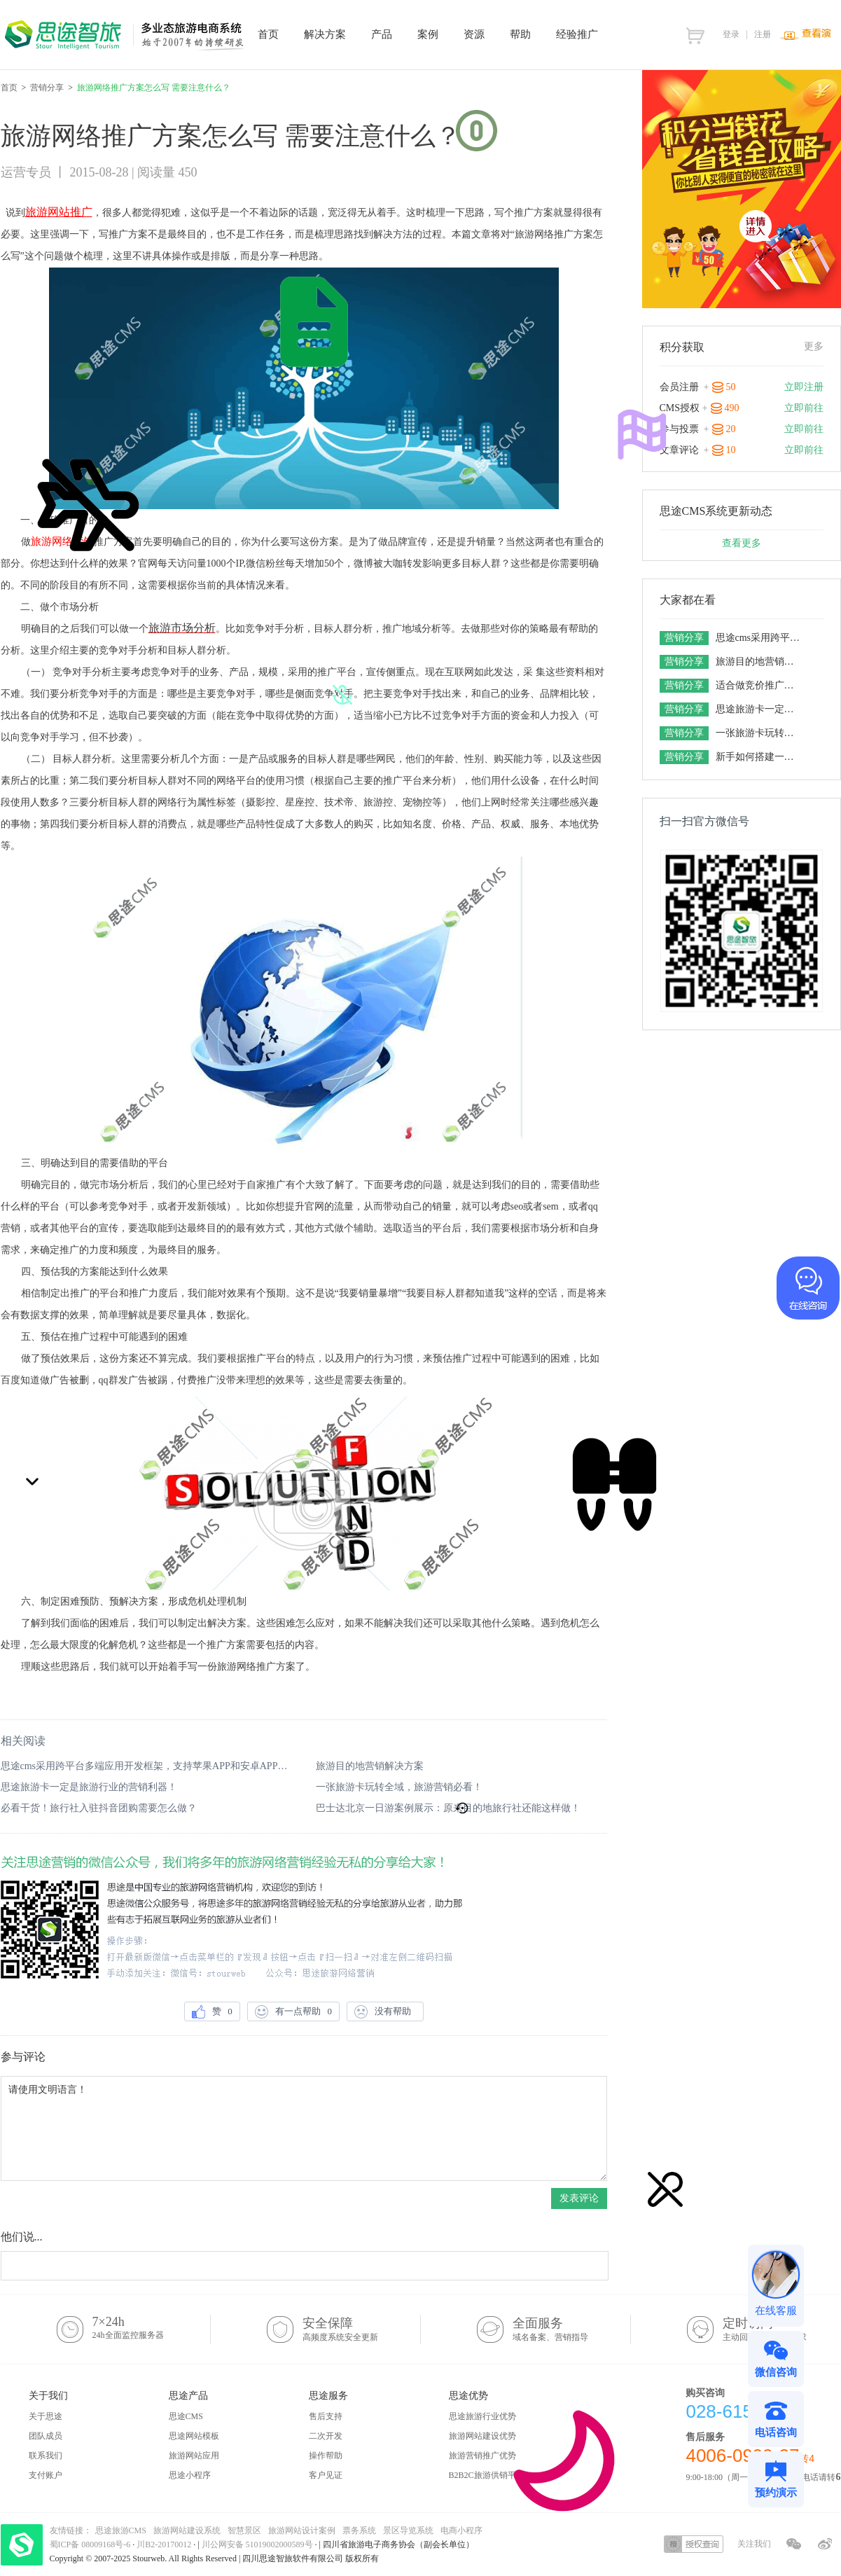 The height and width of the screenshot is (2576, 841). Describe the element at coordinates (32, 1481) in the screenshot. I see `expand a collapsed section or menu` at that location.